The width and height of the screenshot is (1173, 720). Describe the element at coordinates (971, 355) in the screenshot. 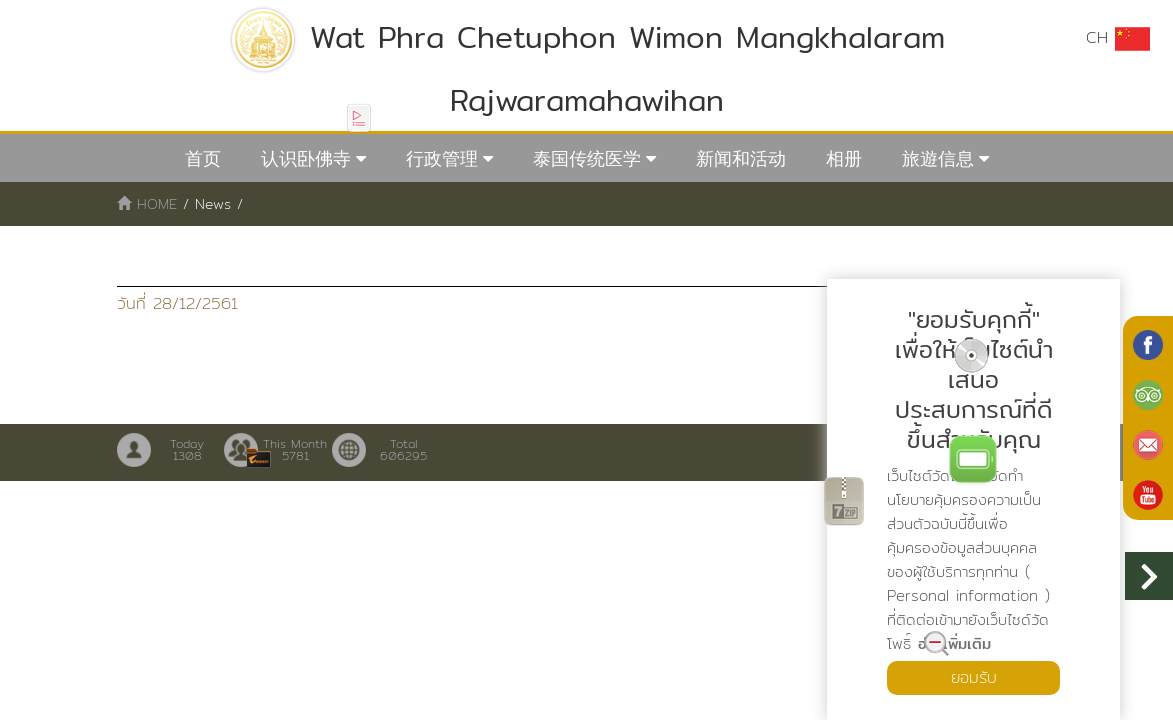

I see `audio CD device detected` at that location.